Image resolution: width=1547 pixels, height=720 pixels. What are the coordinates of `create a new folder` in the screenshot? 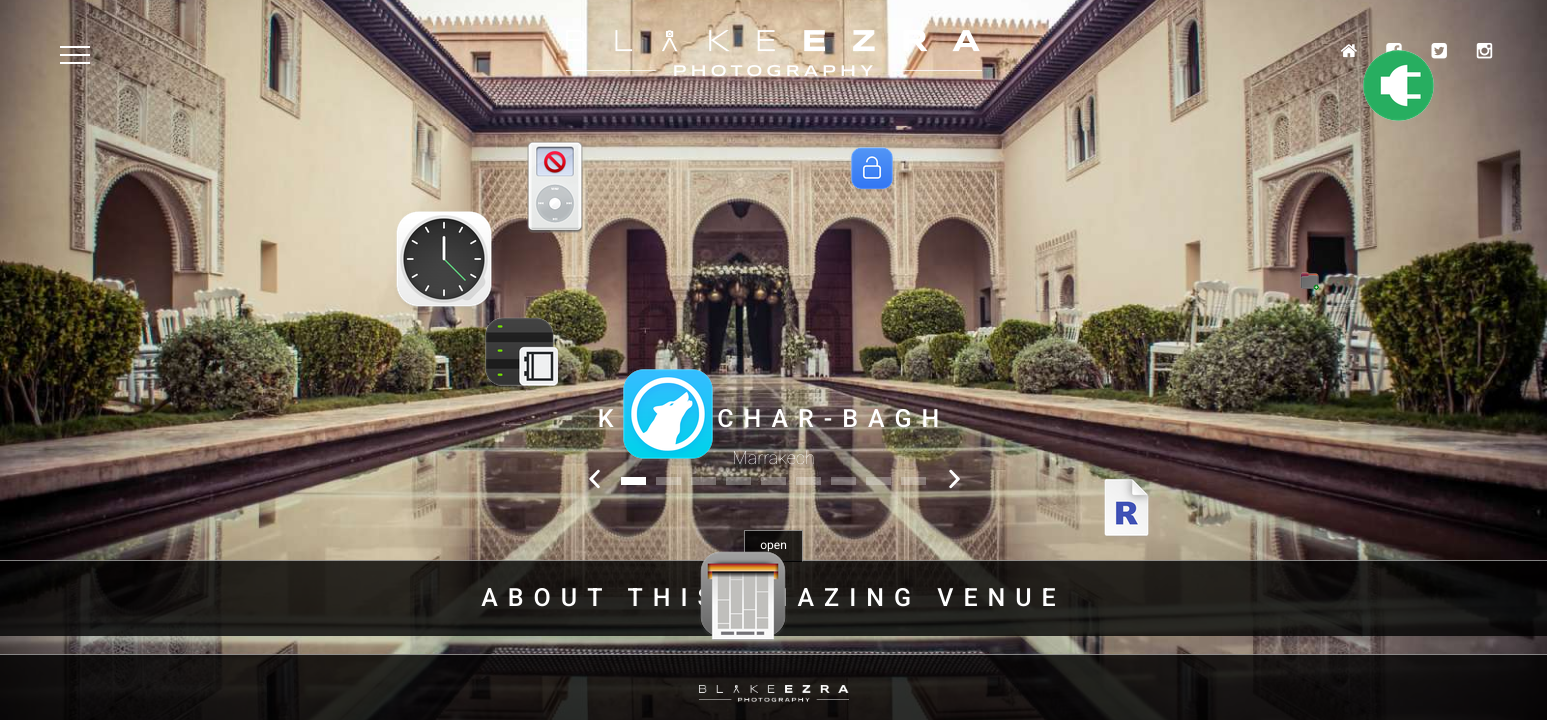 It's located at (1309, 280).